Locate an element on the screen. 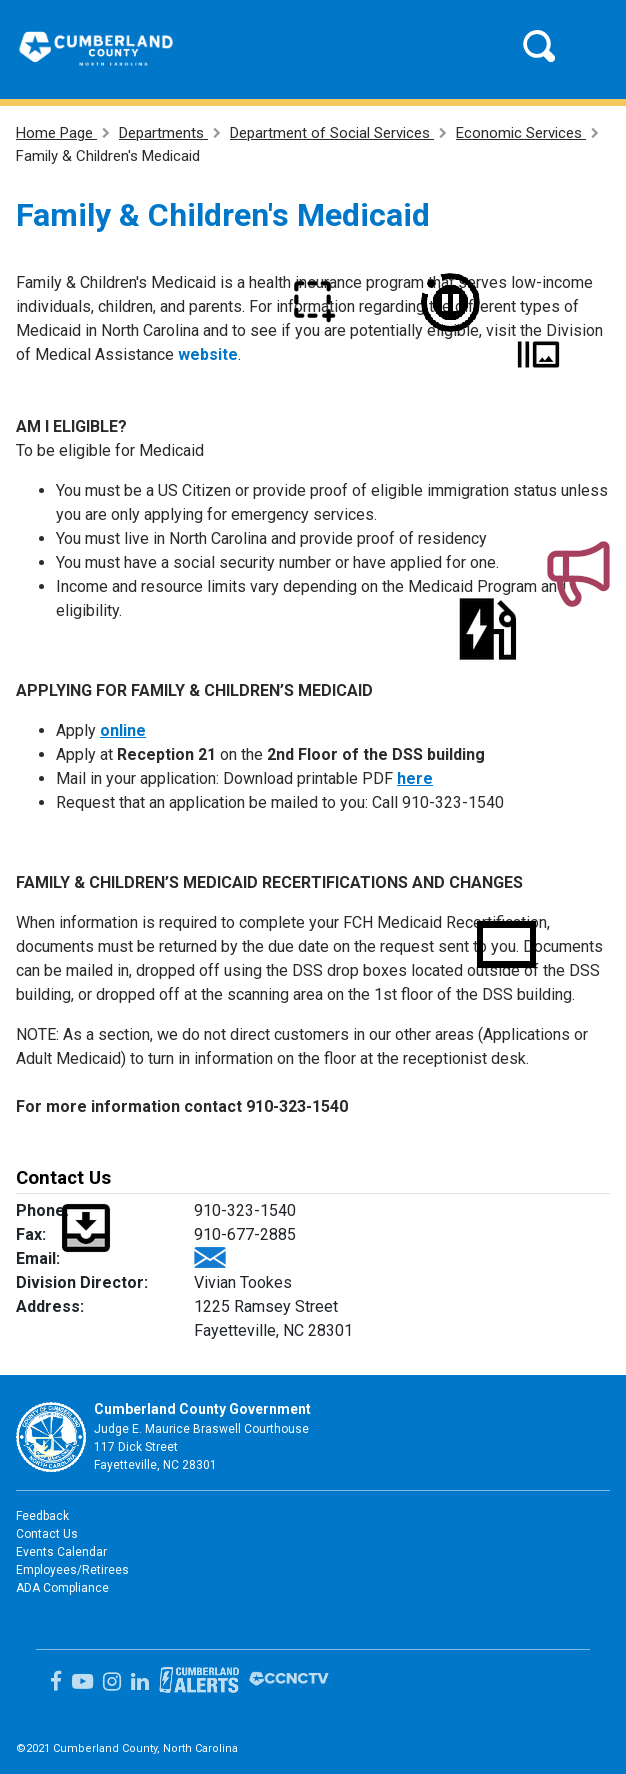 The image size is (626, 1774). add to current selection is located at coordinates (312, 299).